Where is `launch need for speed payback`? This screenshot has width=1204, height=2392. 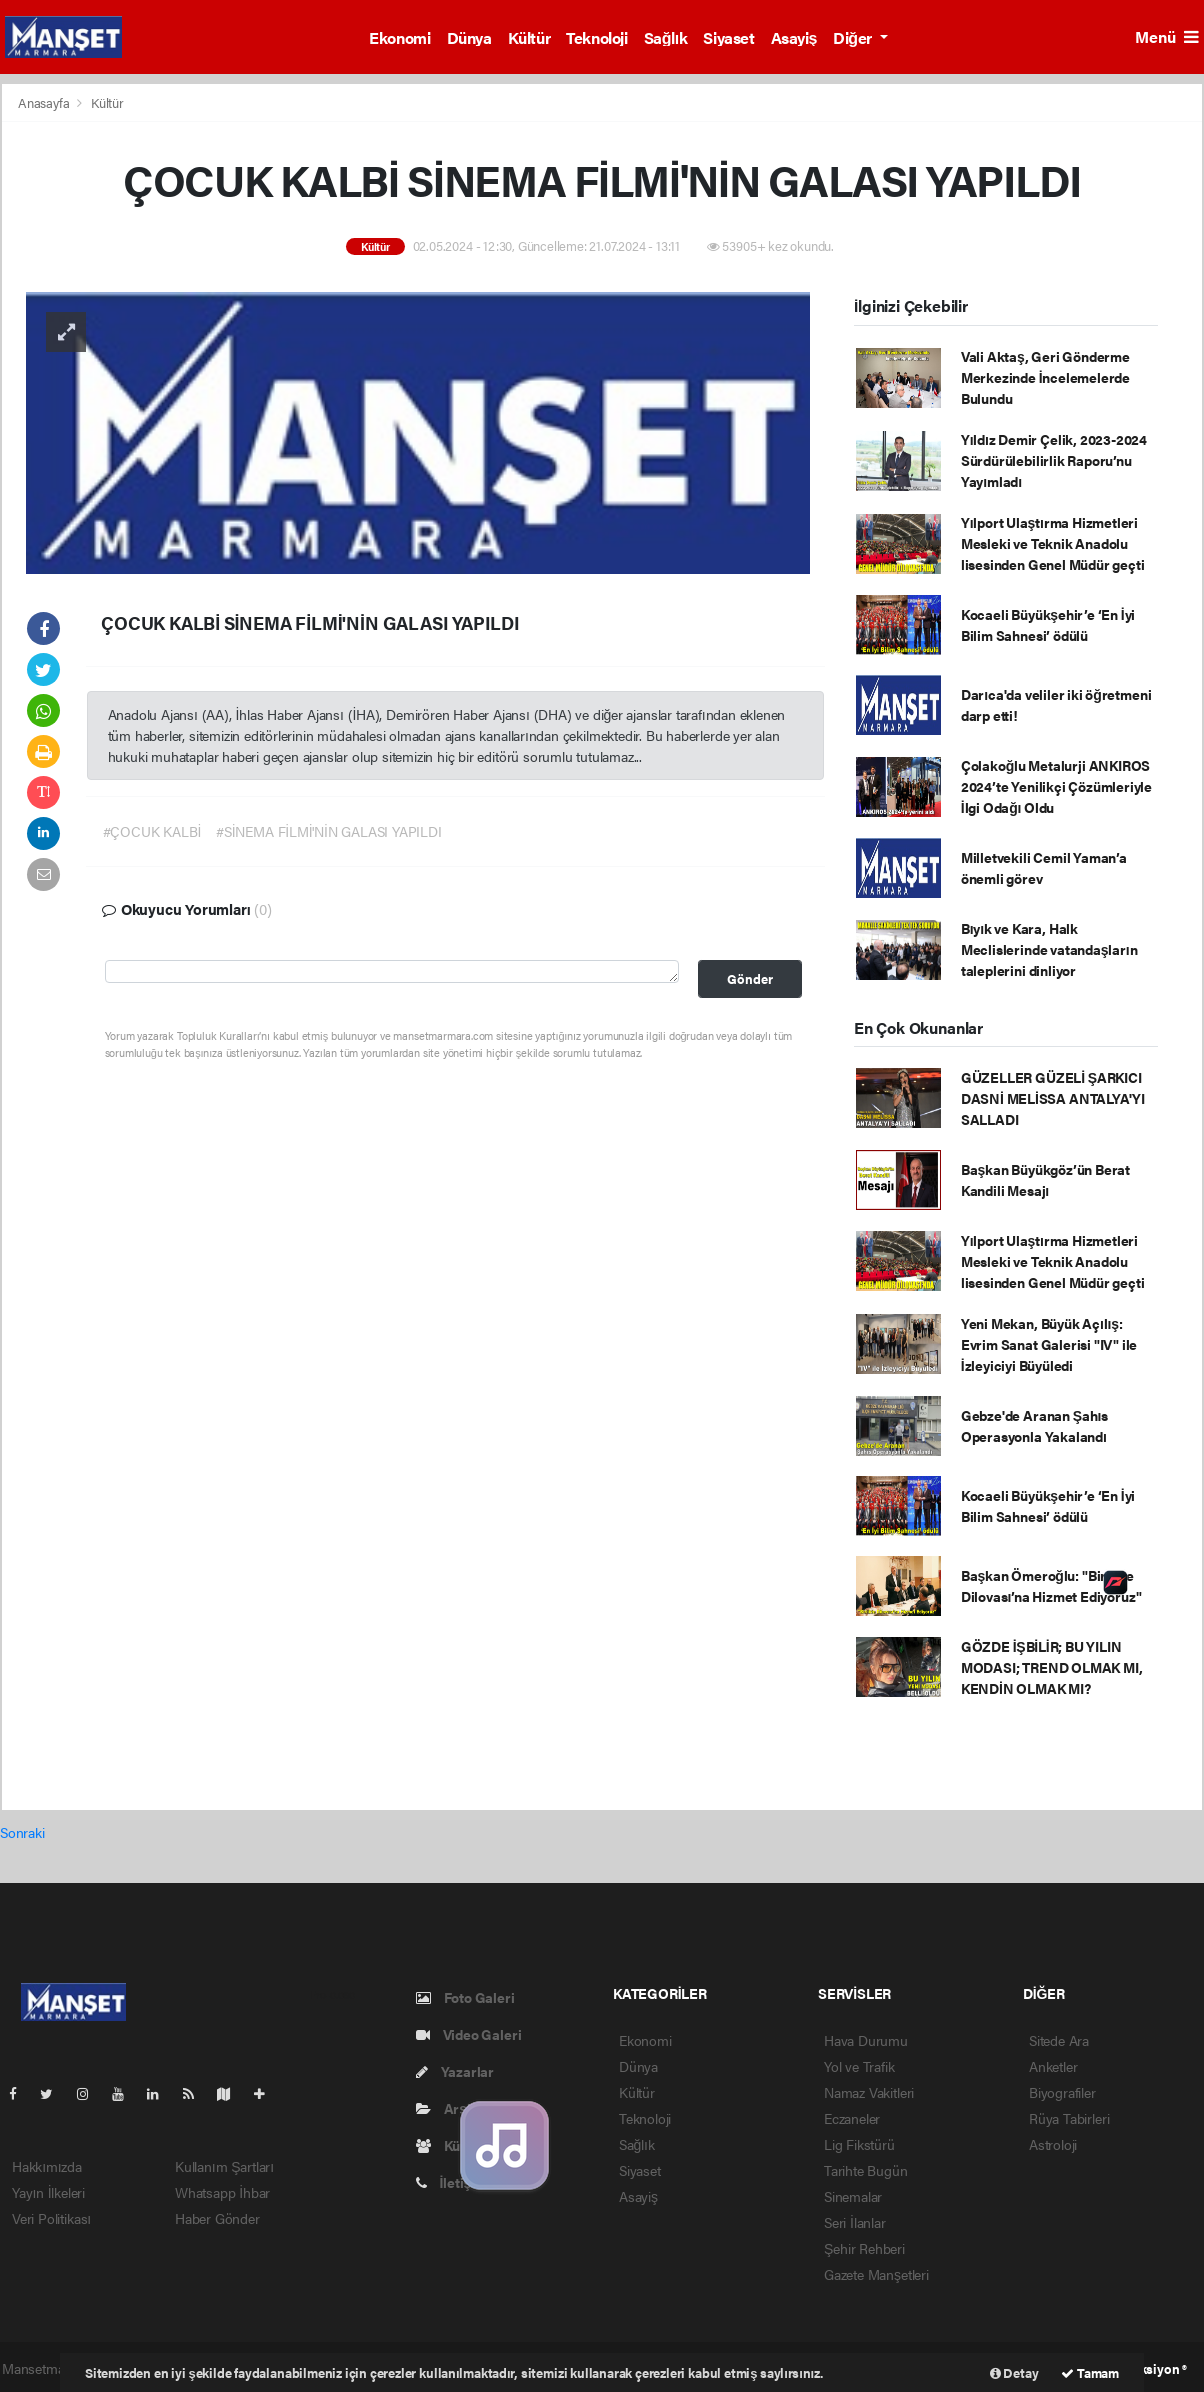
launch need for speed payback is located at coordinates (1115, 1582).